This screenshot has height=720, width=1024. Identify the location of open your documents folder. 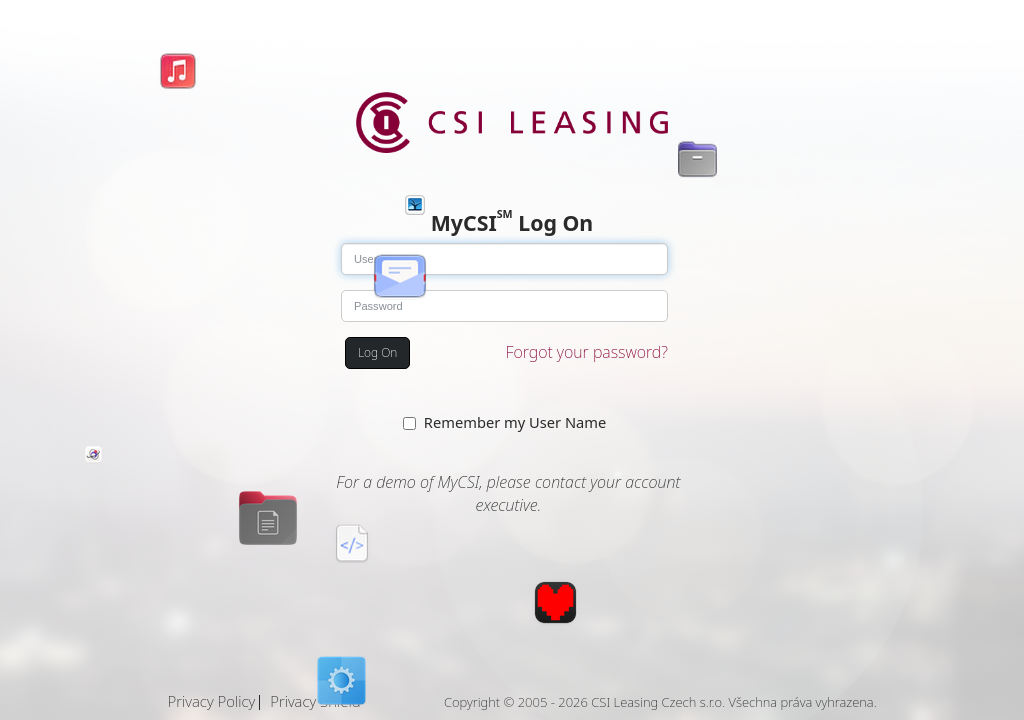
(268, 518).